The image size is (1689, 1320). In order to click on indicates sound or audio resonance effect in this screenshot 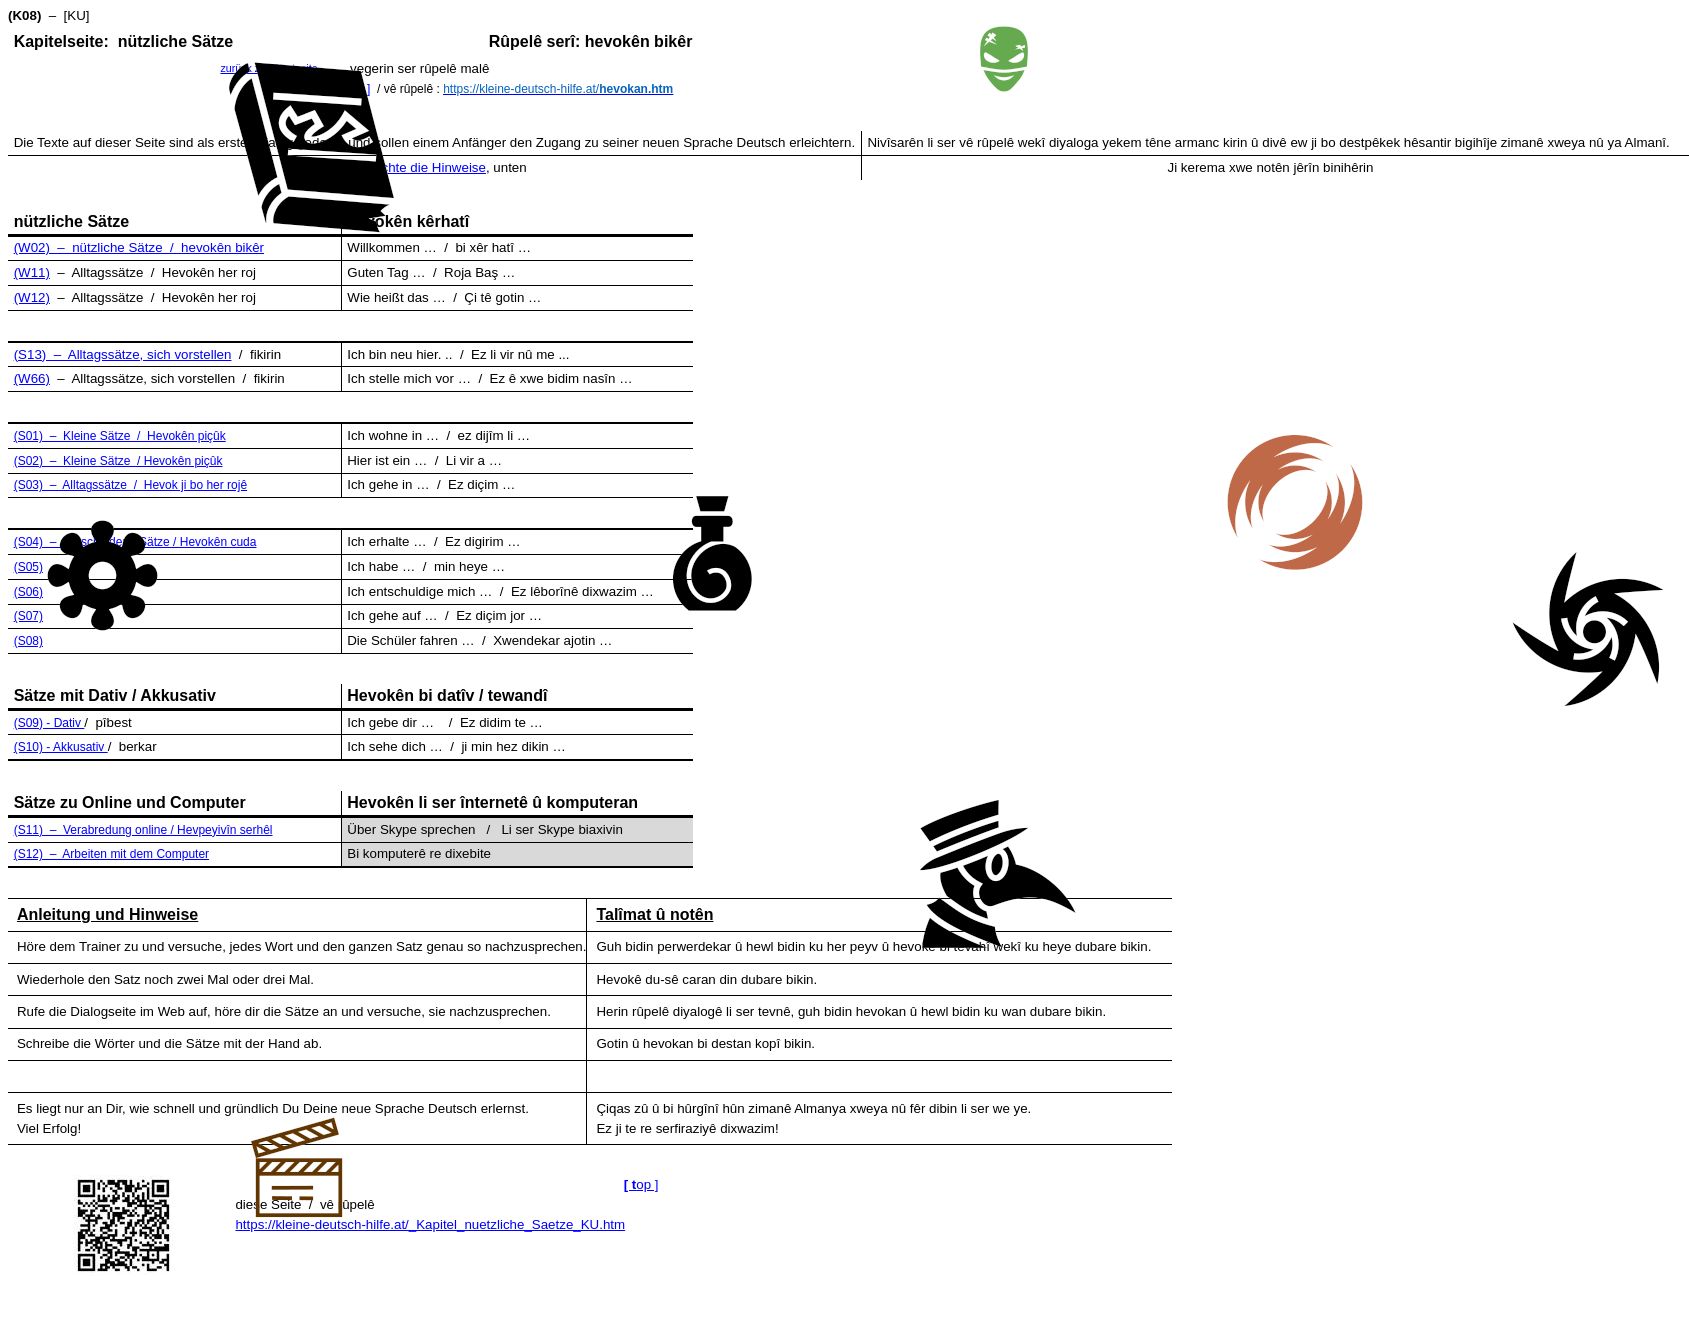, I will do `click(1294, 501)`.